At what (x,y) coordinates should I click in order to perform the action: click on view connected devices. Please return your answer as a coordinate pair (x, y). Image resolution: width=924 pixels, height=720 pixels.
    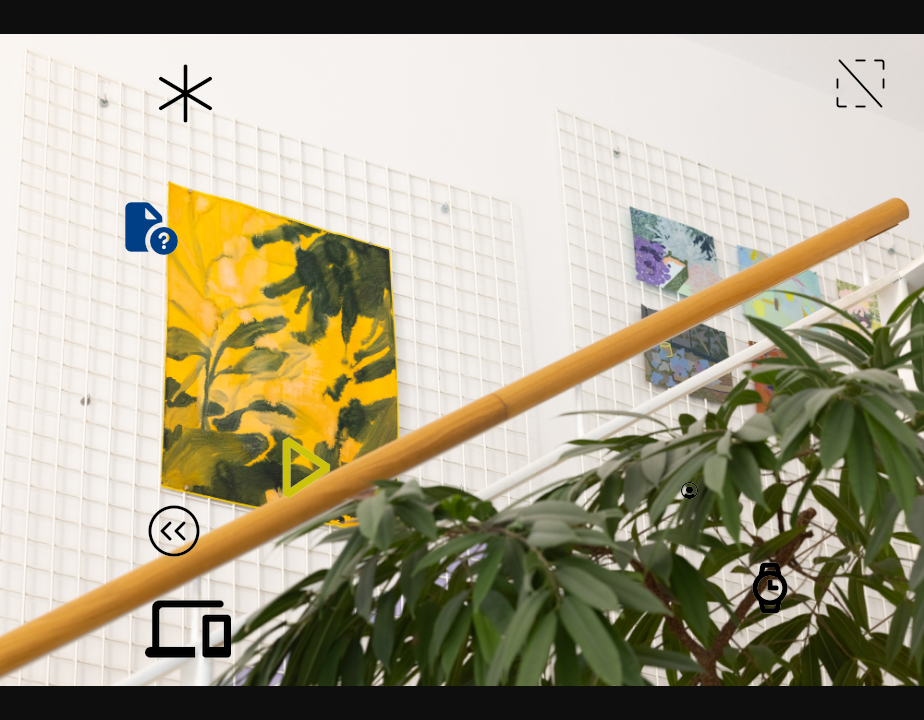
    Looking at the image, I should click on (188, 629).